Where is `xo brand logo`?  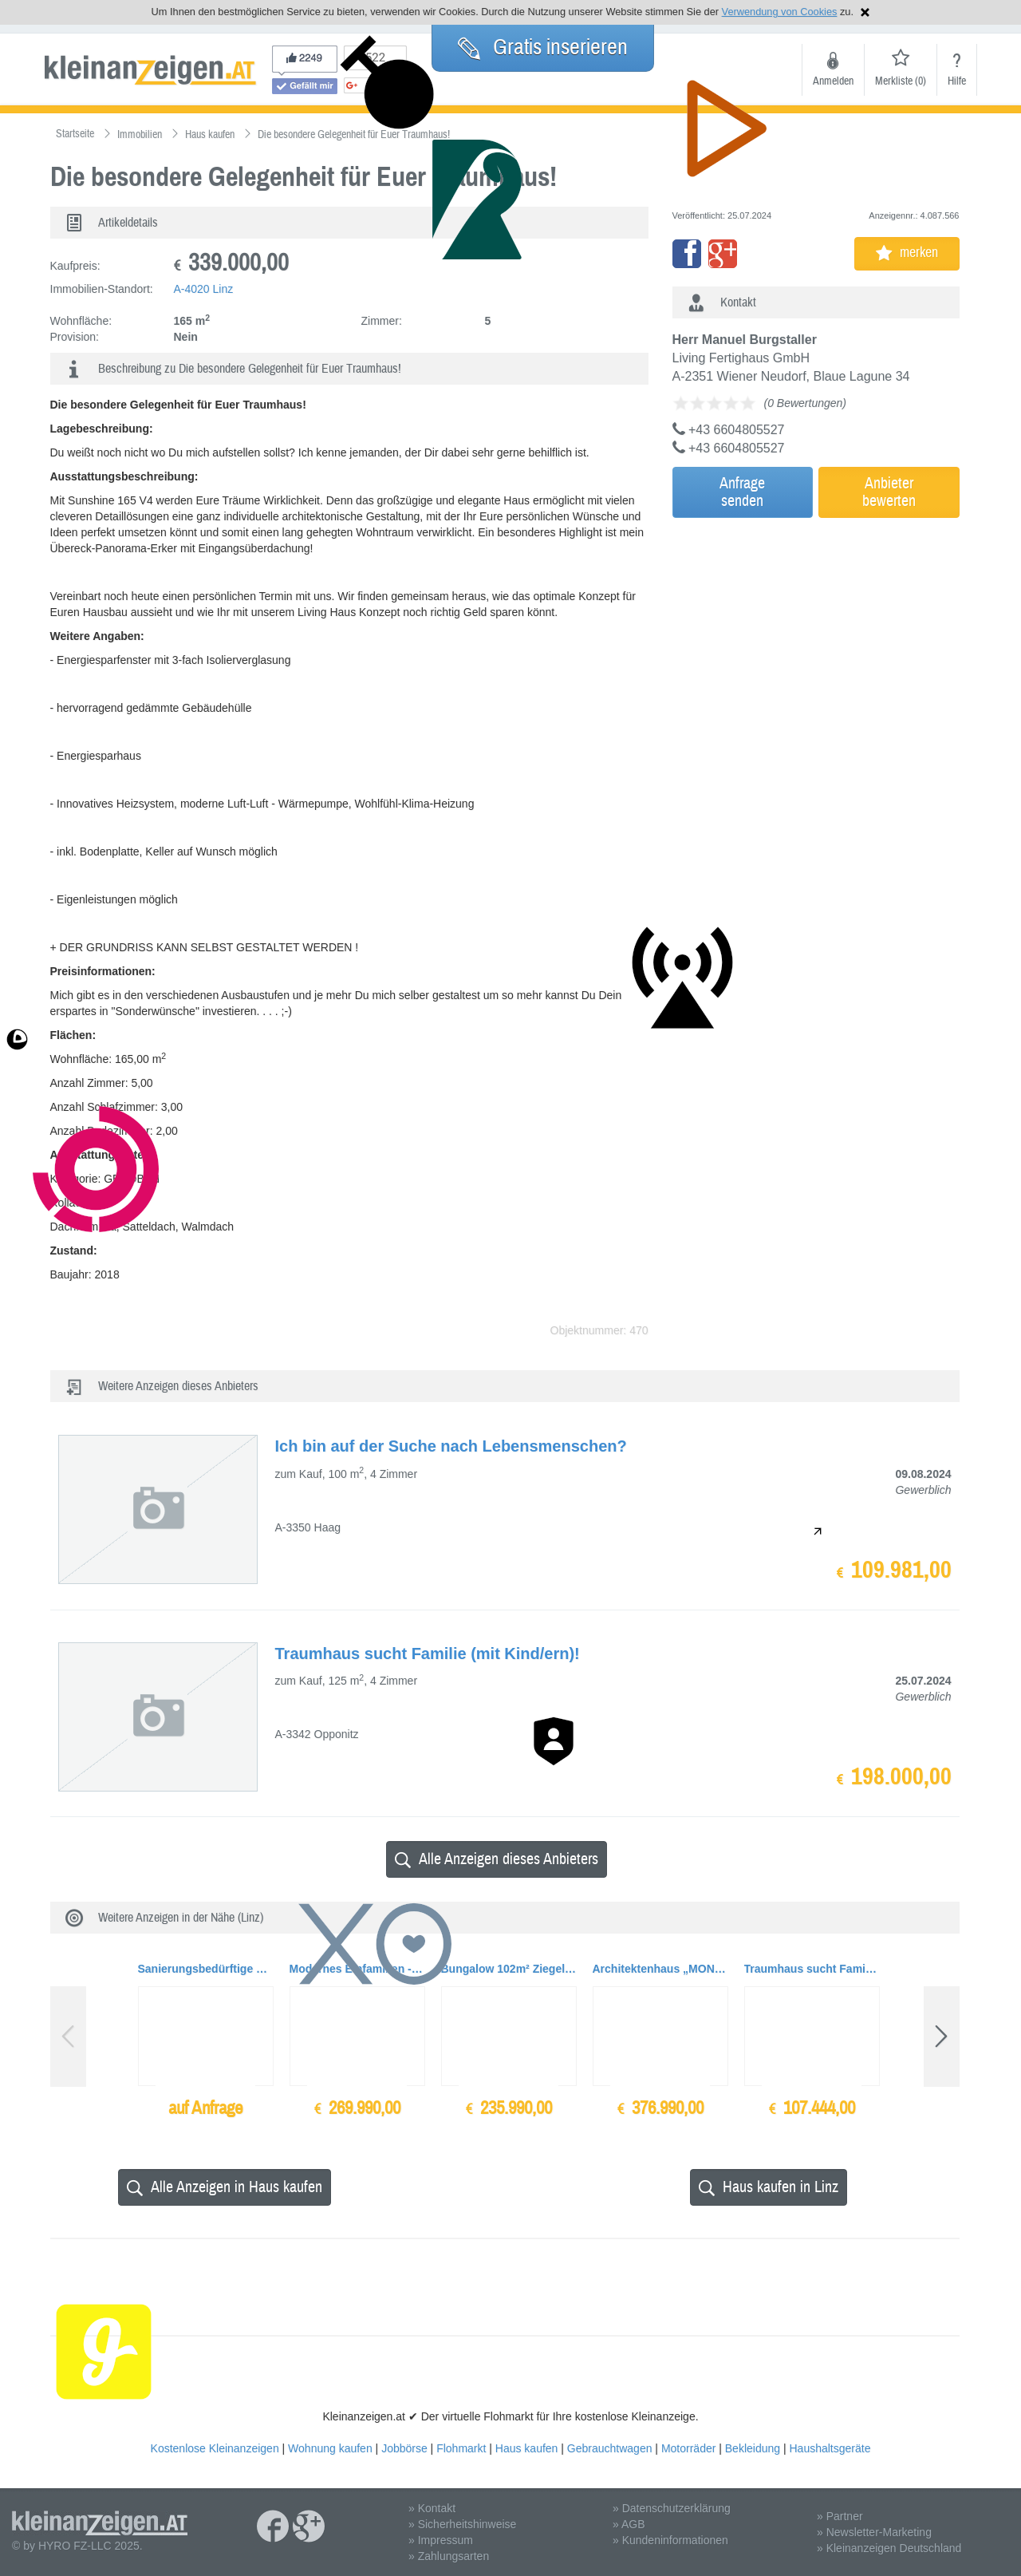
xo brand logo is located at coordinates (375, 1944).